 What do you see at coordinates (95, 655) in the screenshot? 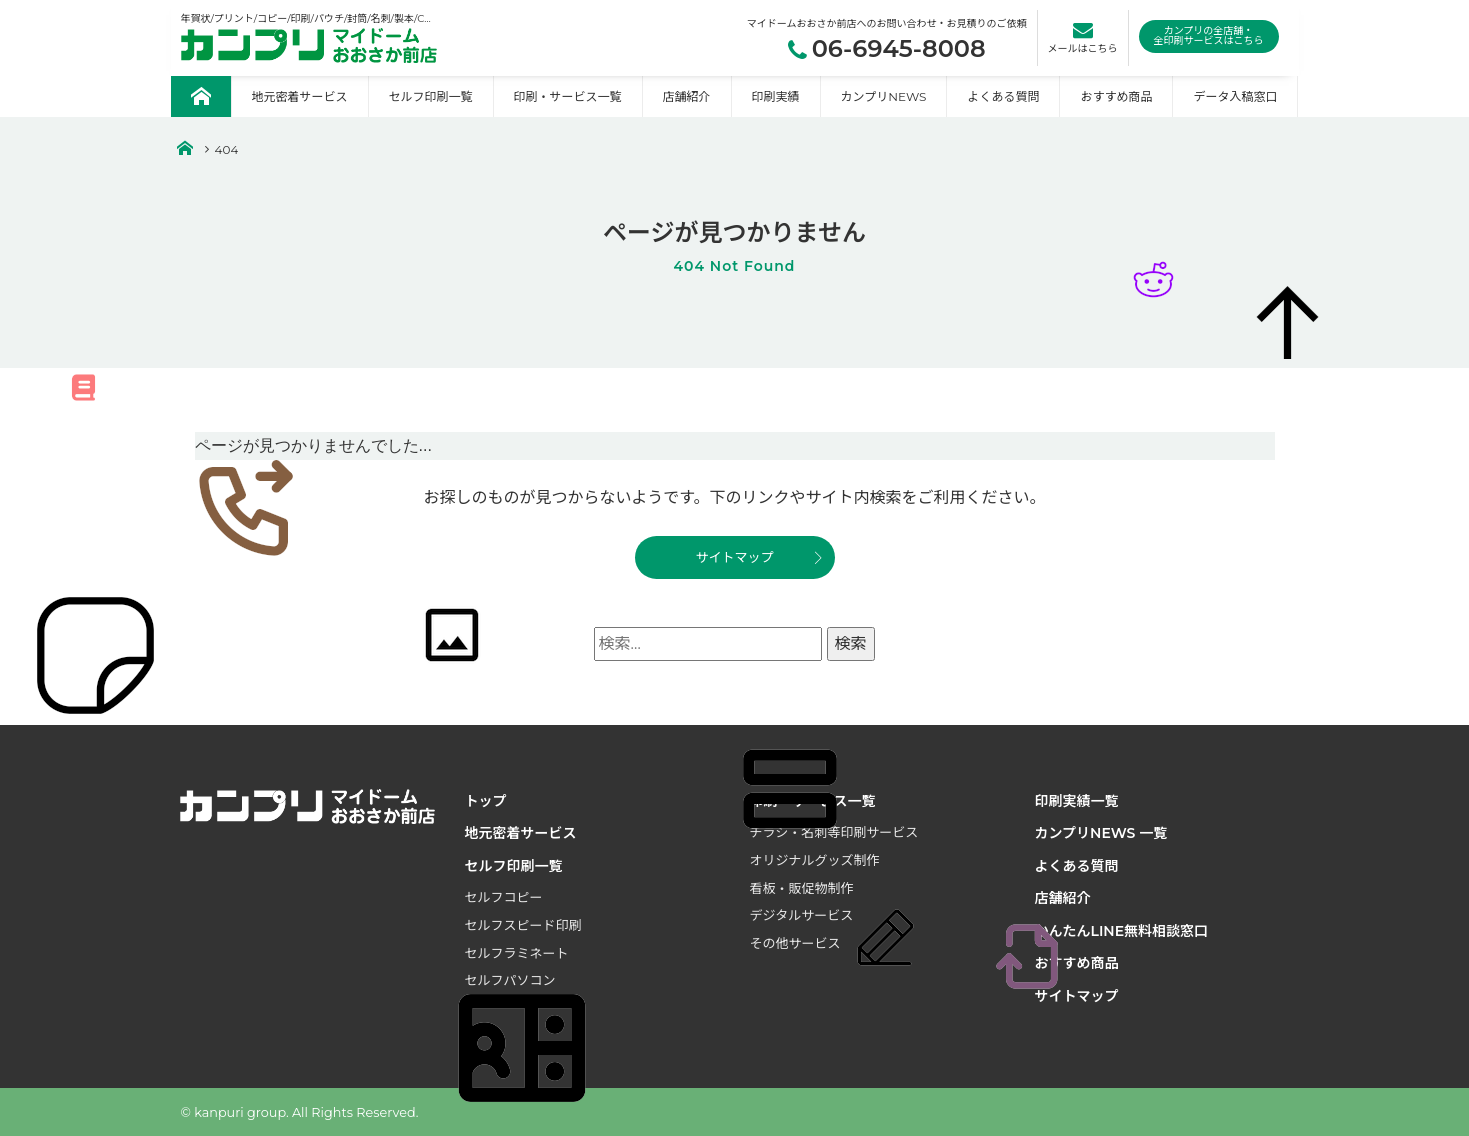
I see `add a sticker to your message` at bounding box center [95, 655].